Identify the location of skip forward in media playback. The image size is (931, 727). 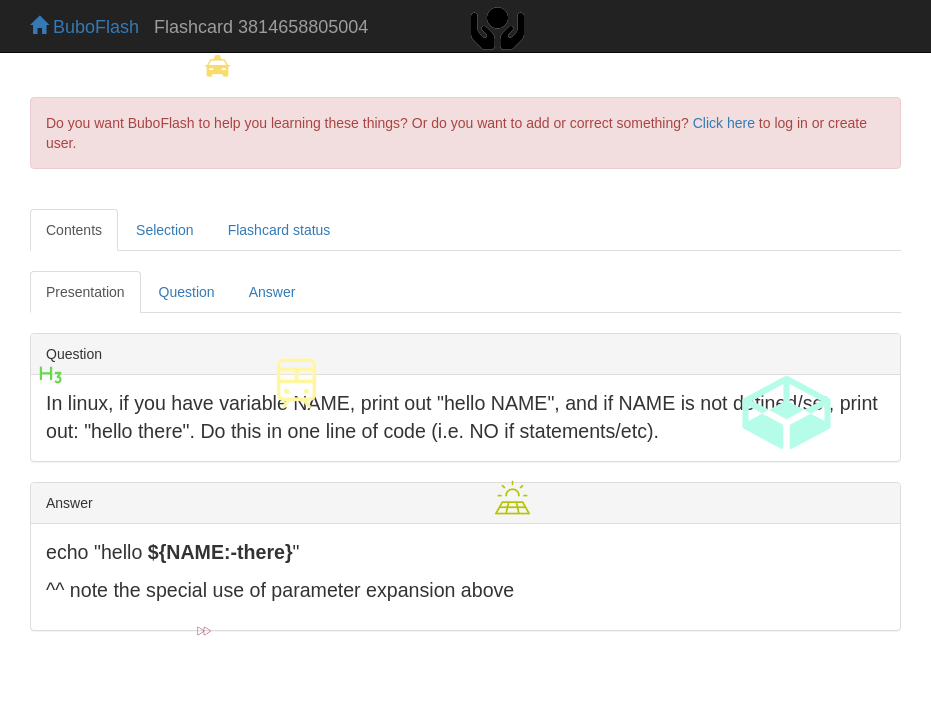
(203, 631).